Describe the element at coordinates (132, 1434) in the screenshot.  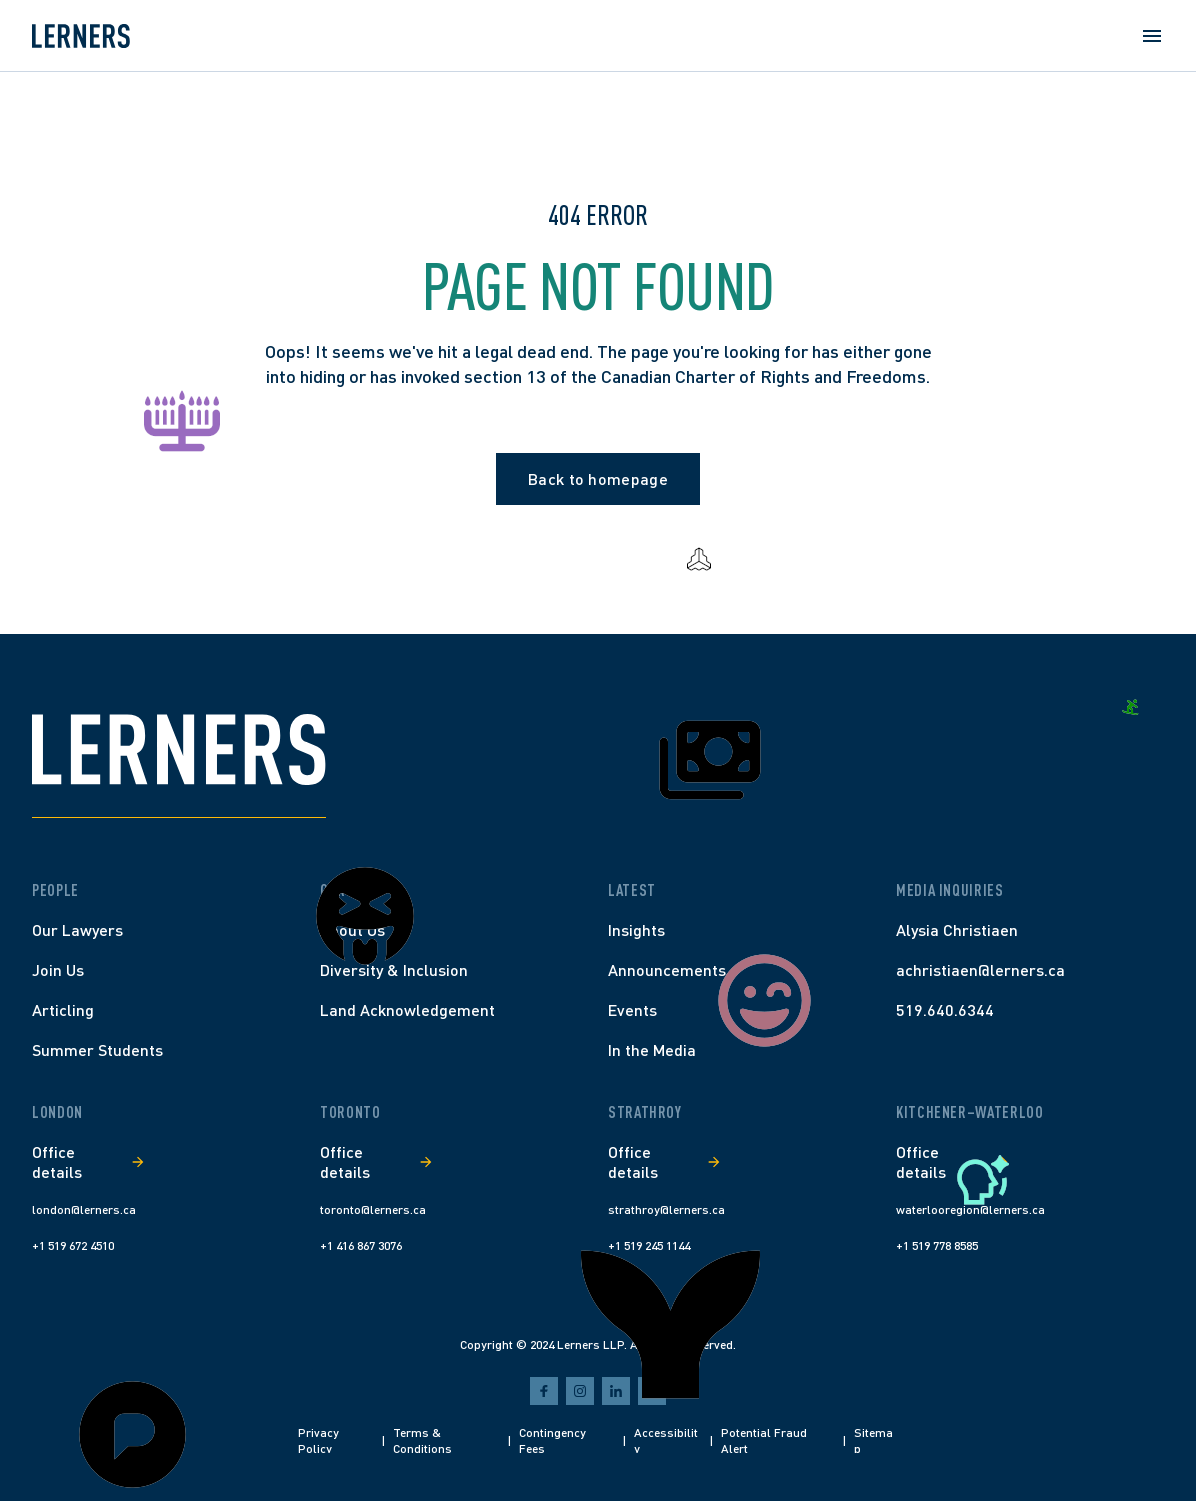
I see `open the pixelfed app` at that location.